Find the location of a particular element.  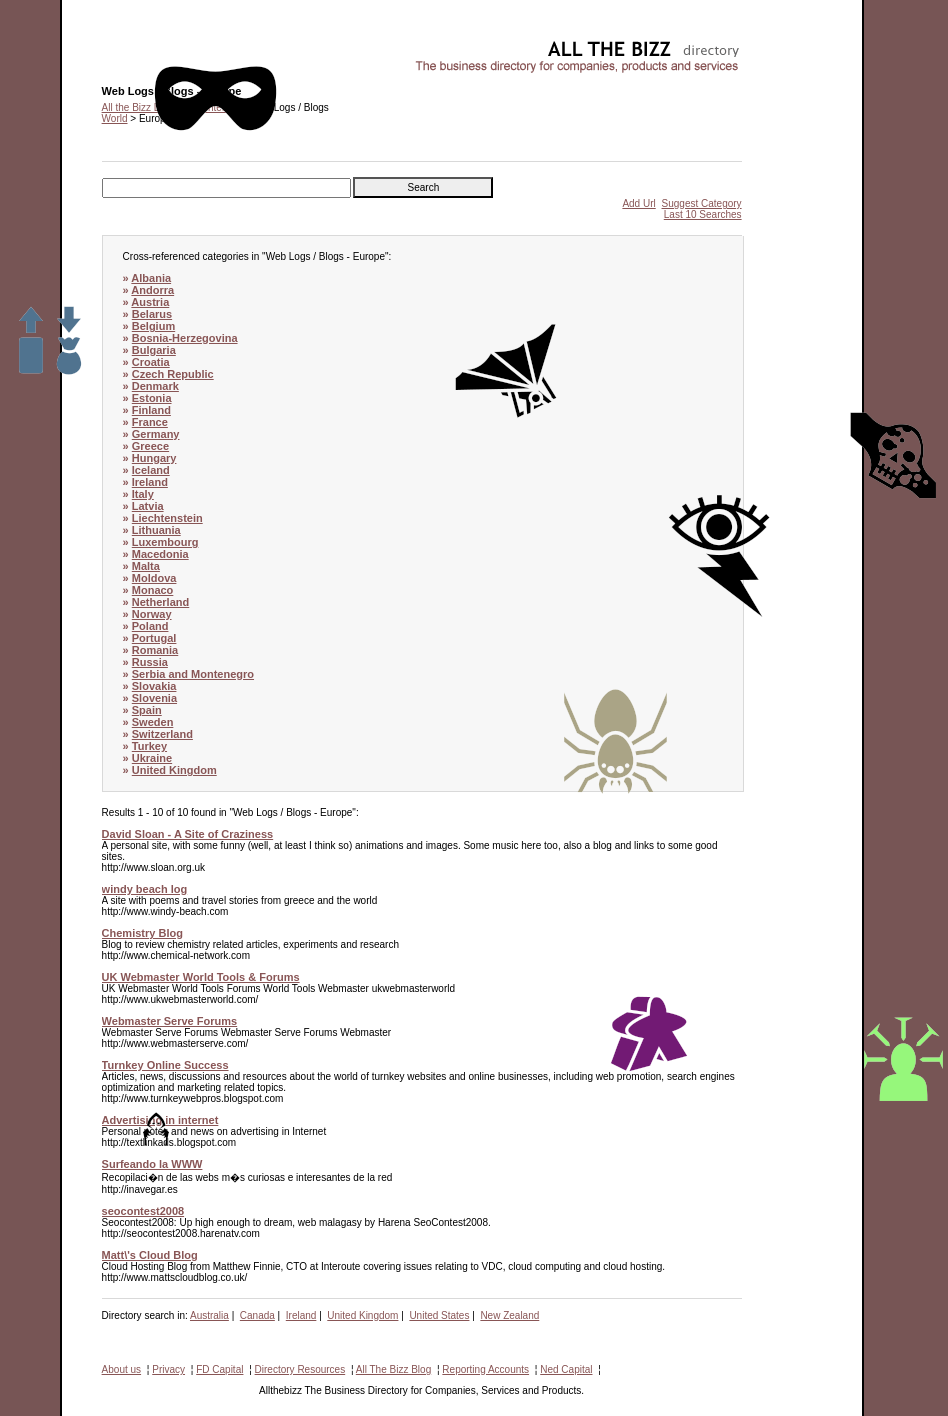

activate disintegrate ability or spell is located at coordinates (893, 455).